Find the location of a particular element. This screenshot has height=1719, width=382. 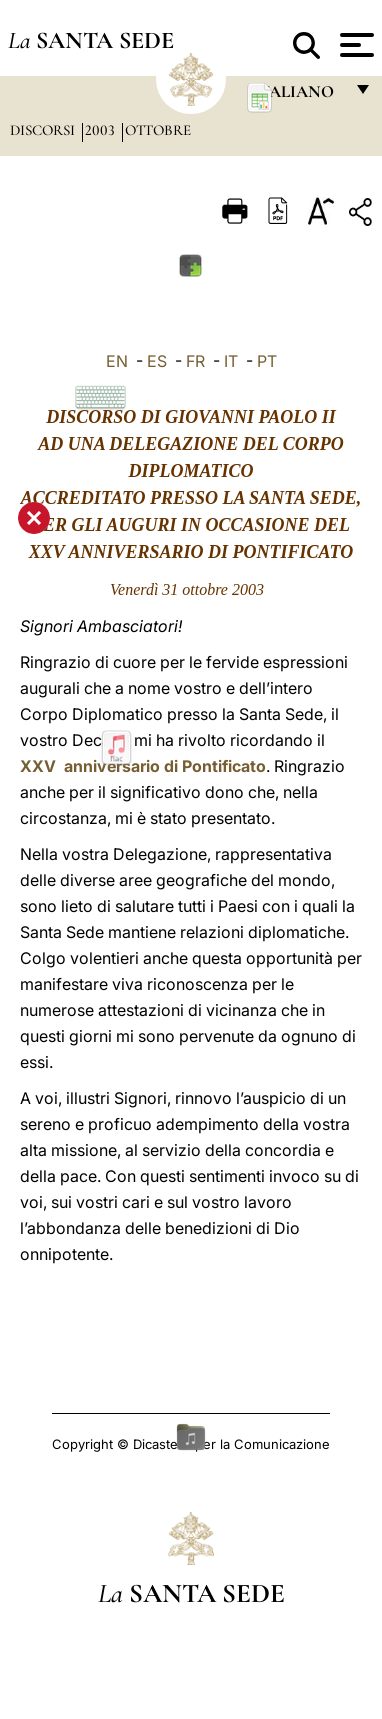

open extension manager app is located at coordinates (190, 265).